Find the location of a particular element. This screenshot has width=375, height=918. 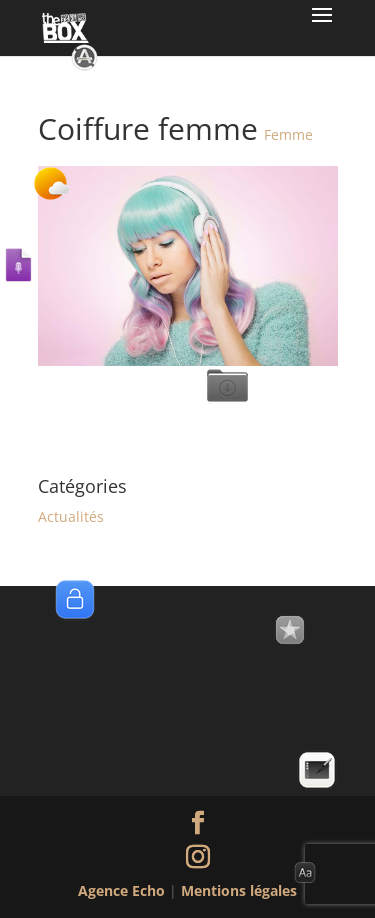

open the weather app is located at coordinates (50, 183).